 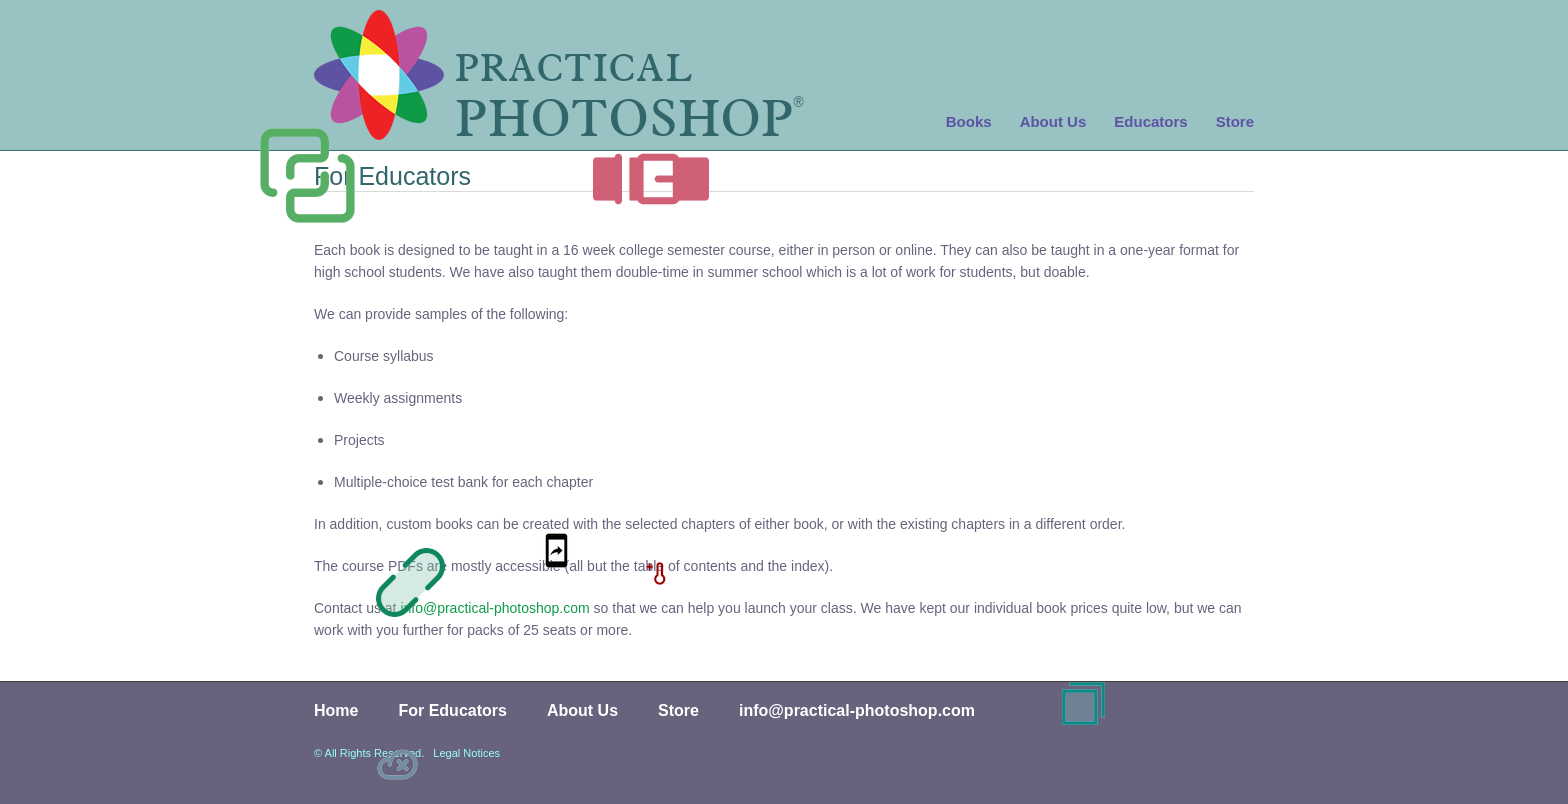 I want to click on disconnect or unlink connected items, so click(x=410, y=582).